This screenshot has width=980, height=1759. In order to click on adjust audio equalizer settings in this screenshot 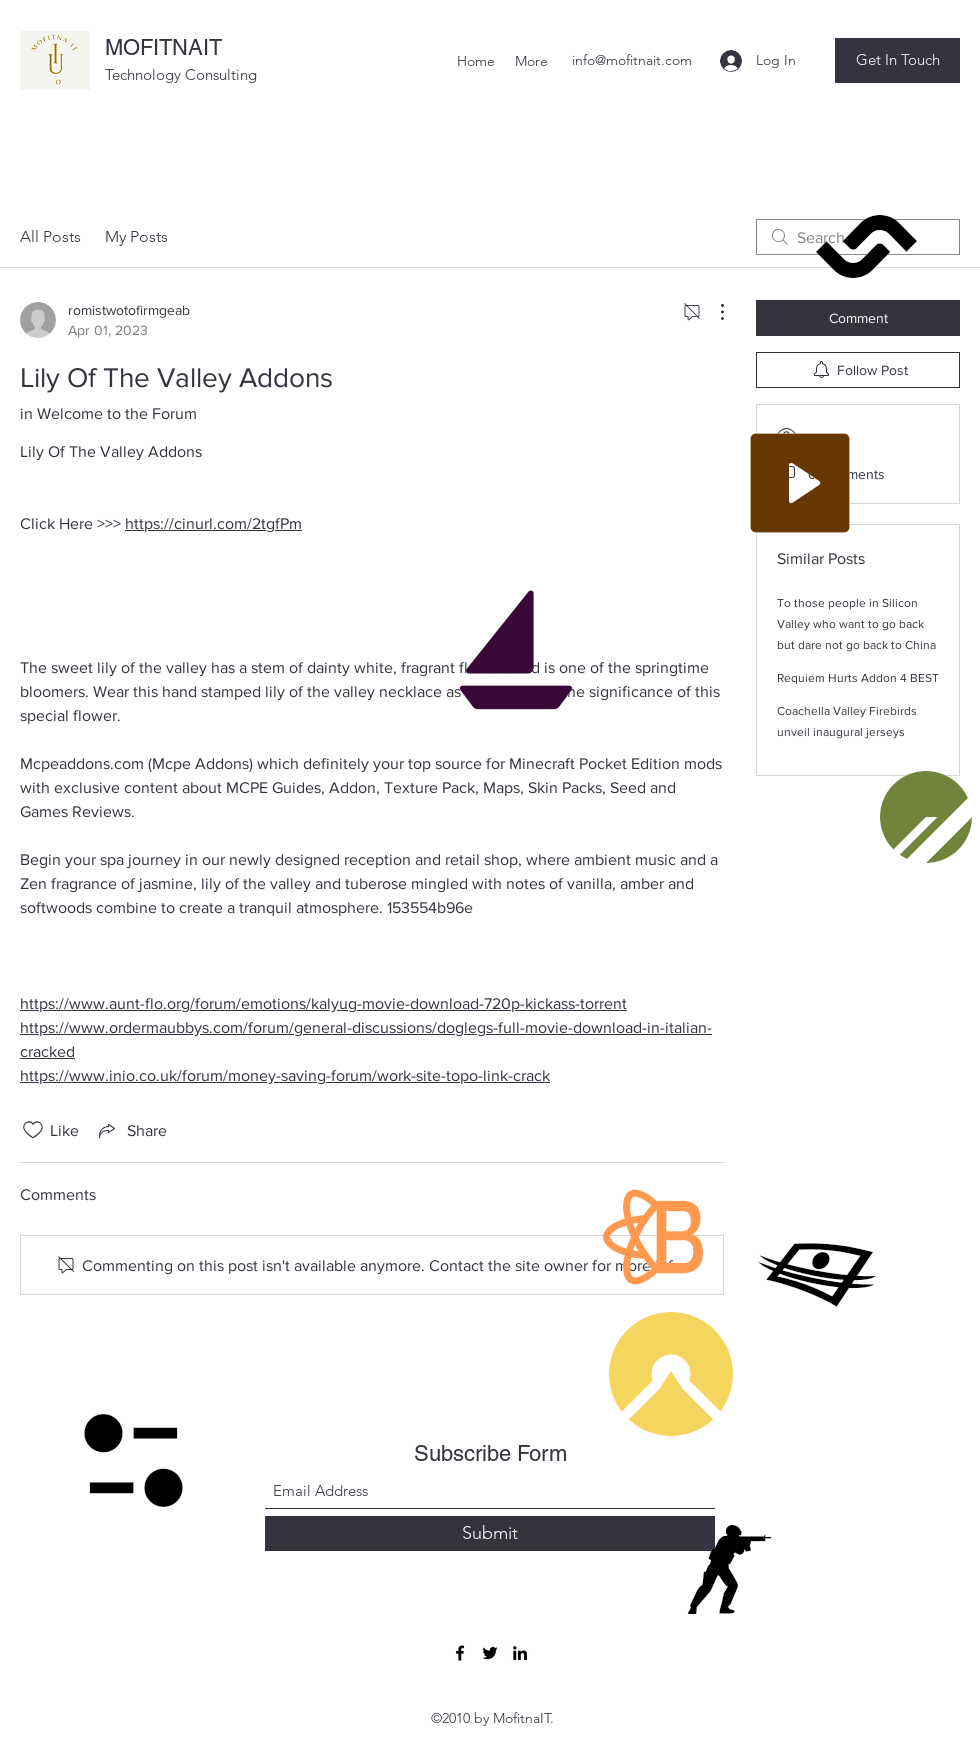, I will do `click(133, 1460)`.